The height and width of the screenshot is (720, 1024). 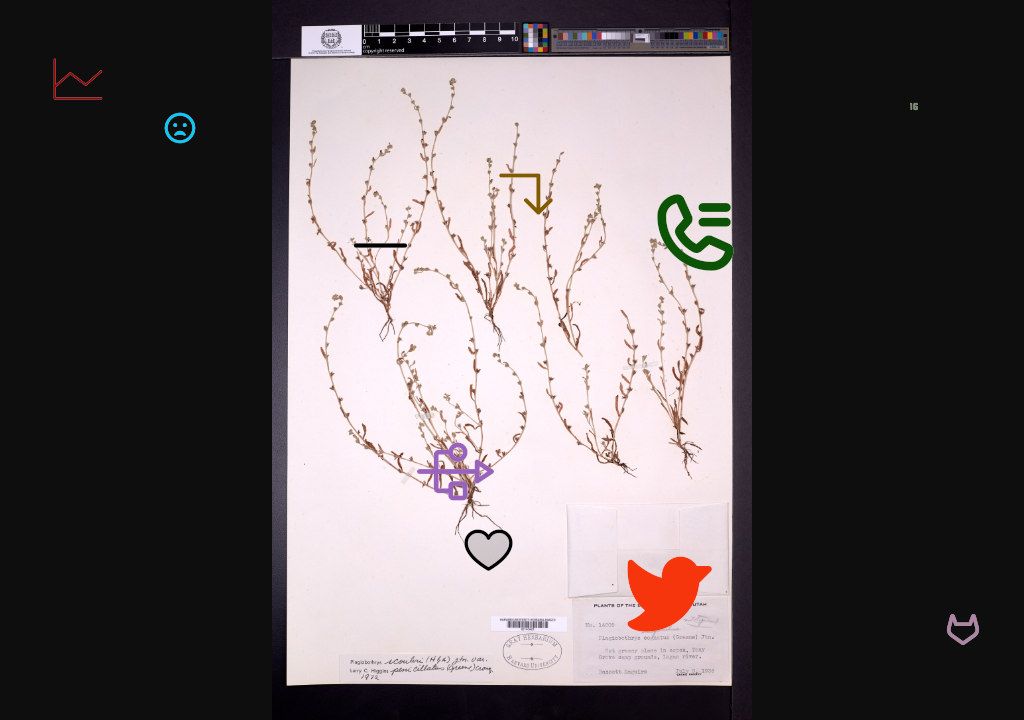 What do you see at coordinates (963, 629) in the screenshot?
I see `open gitlab repository` at bounding box center [963, 629].